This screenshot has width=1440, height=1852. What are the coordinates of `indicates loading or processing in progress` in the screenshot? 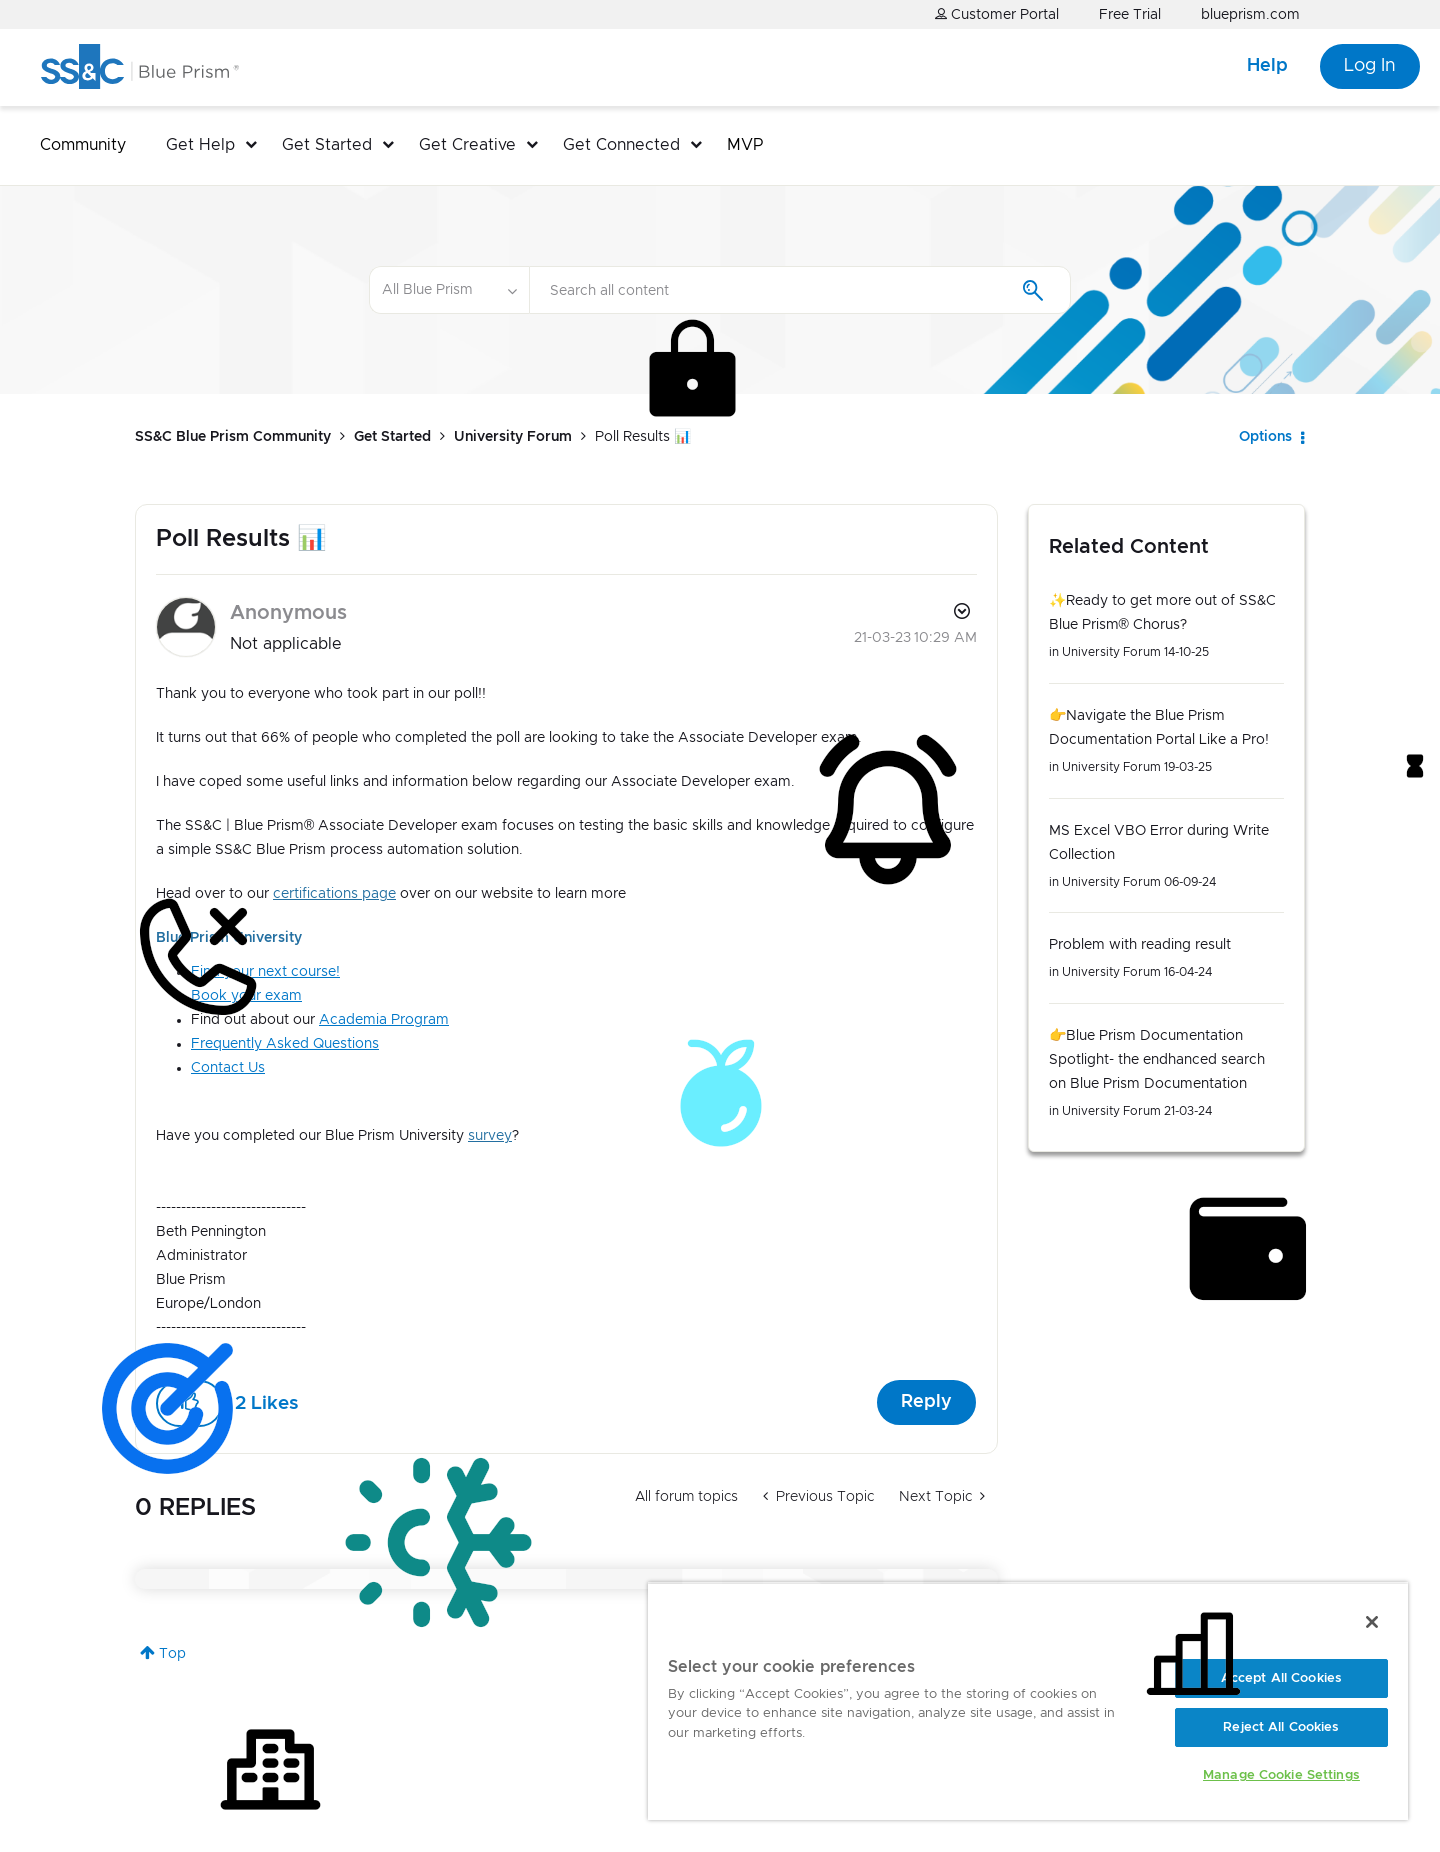 It's located at (1415, 766).